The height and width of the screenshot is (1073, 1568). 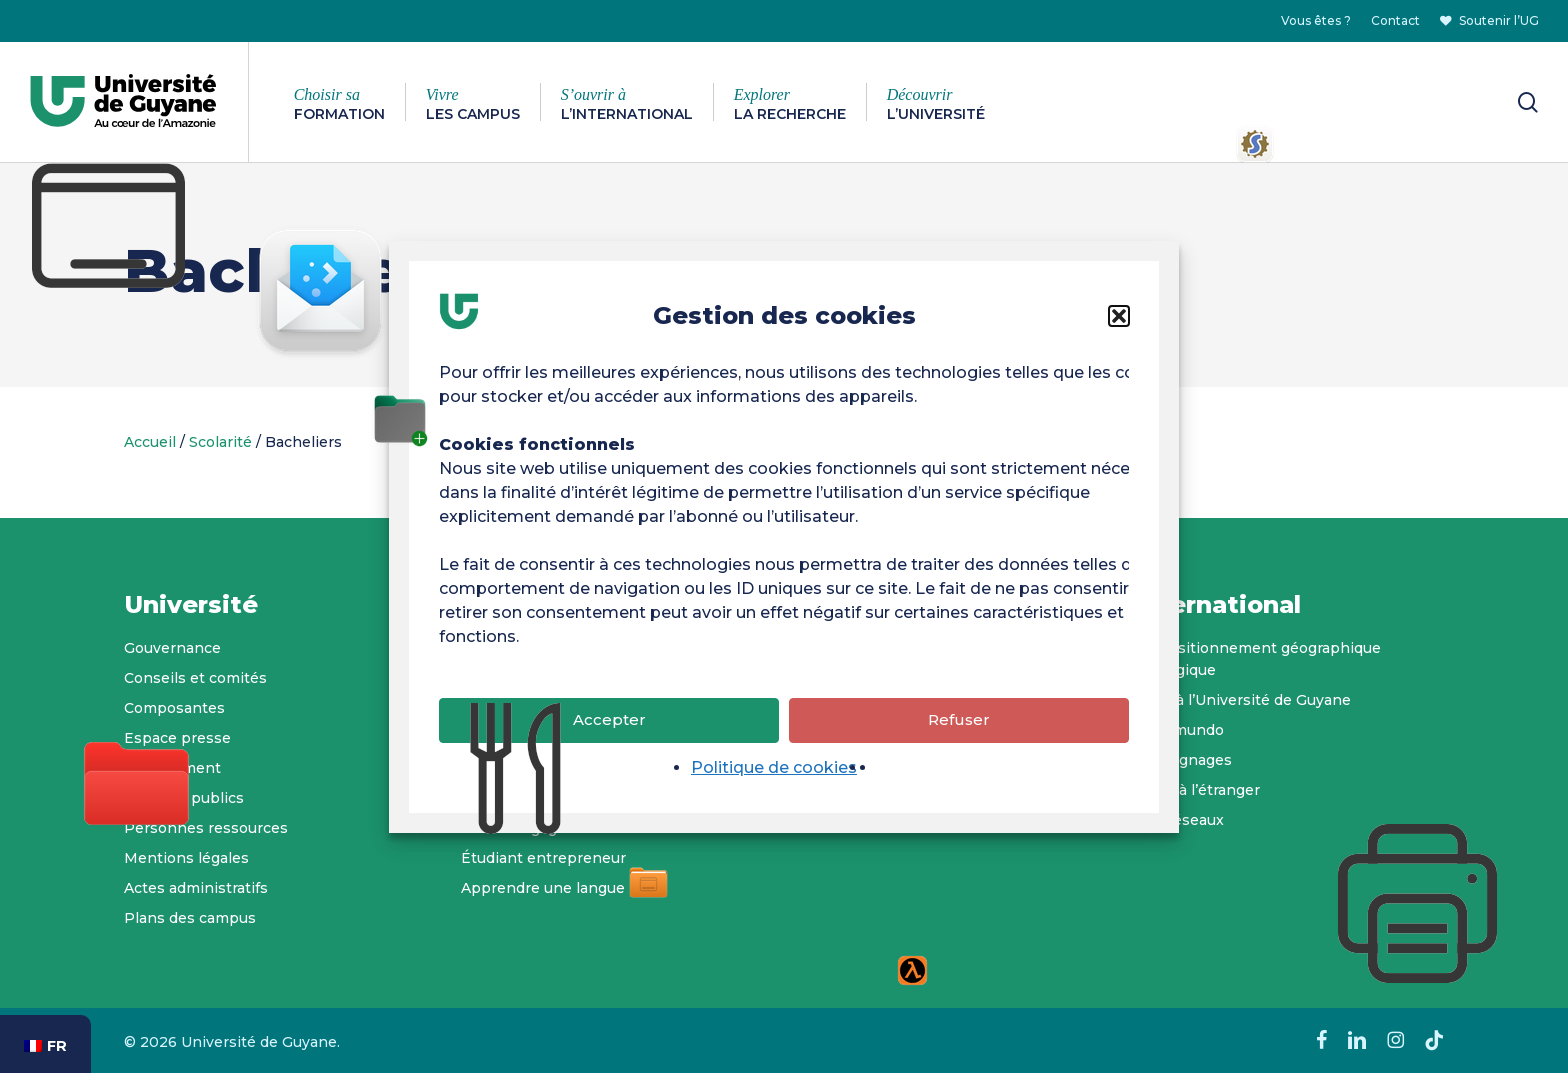 I want to click on open sieve mail filter editor, so click(x=320, y=290).